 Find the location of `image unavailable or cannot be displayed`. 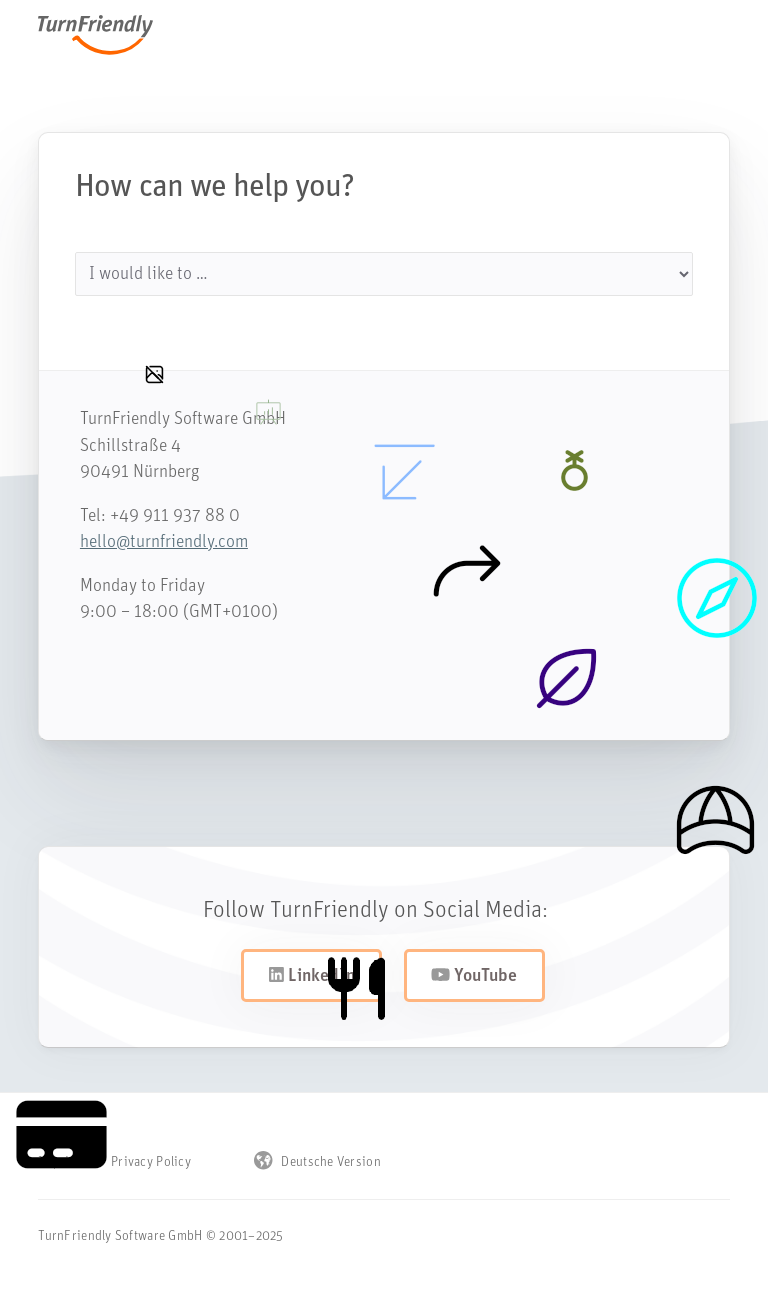

image unavailable or cannot be displayed is located at coordinates (154, 374).